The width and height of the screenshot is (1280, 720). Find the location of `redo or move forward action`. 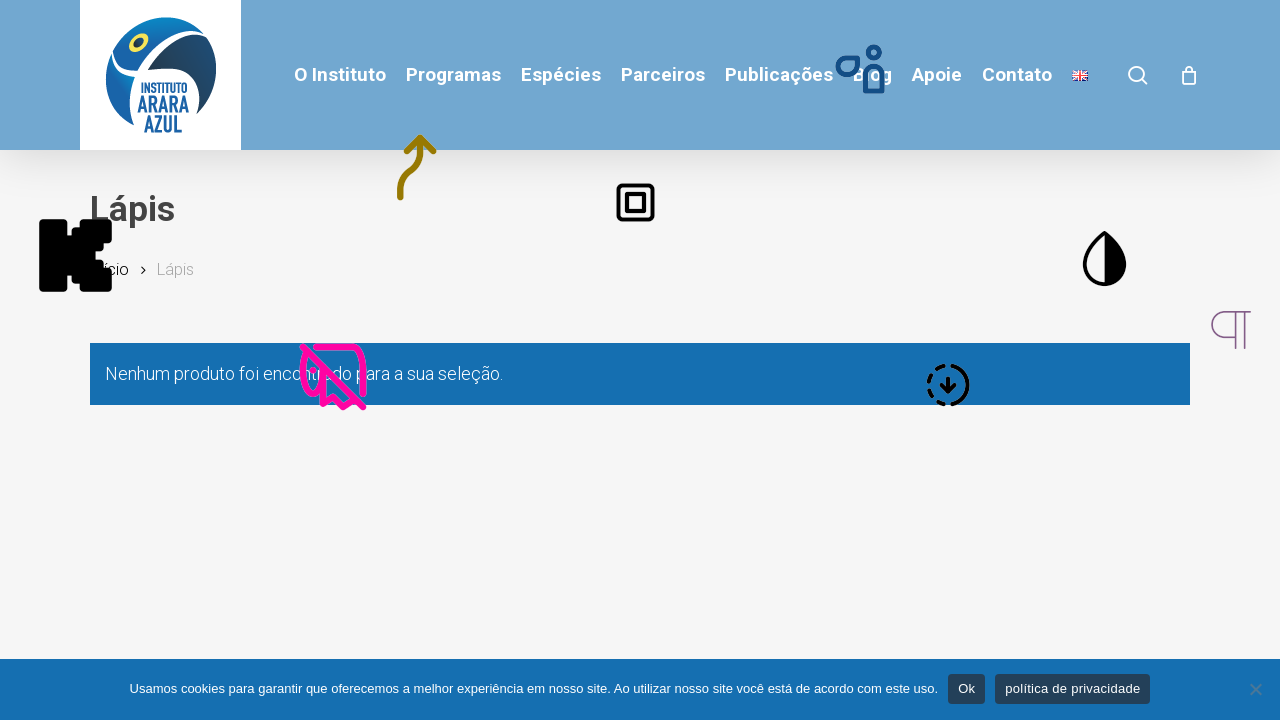

redo or move forward action is located at coordinates (413, 167).